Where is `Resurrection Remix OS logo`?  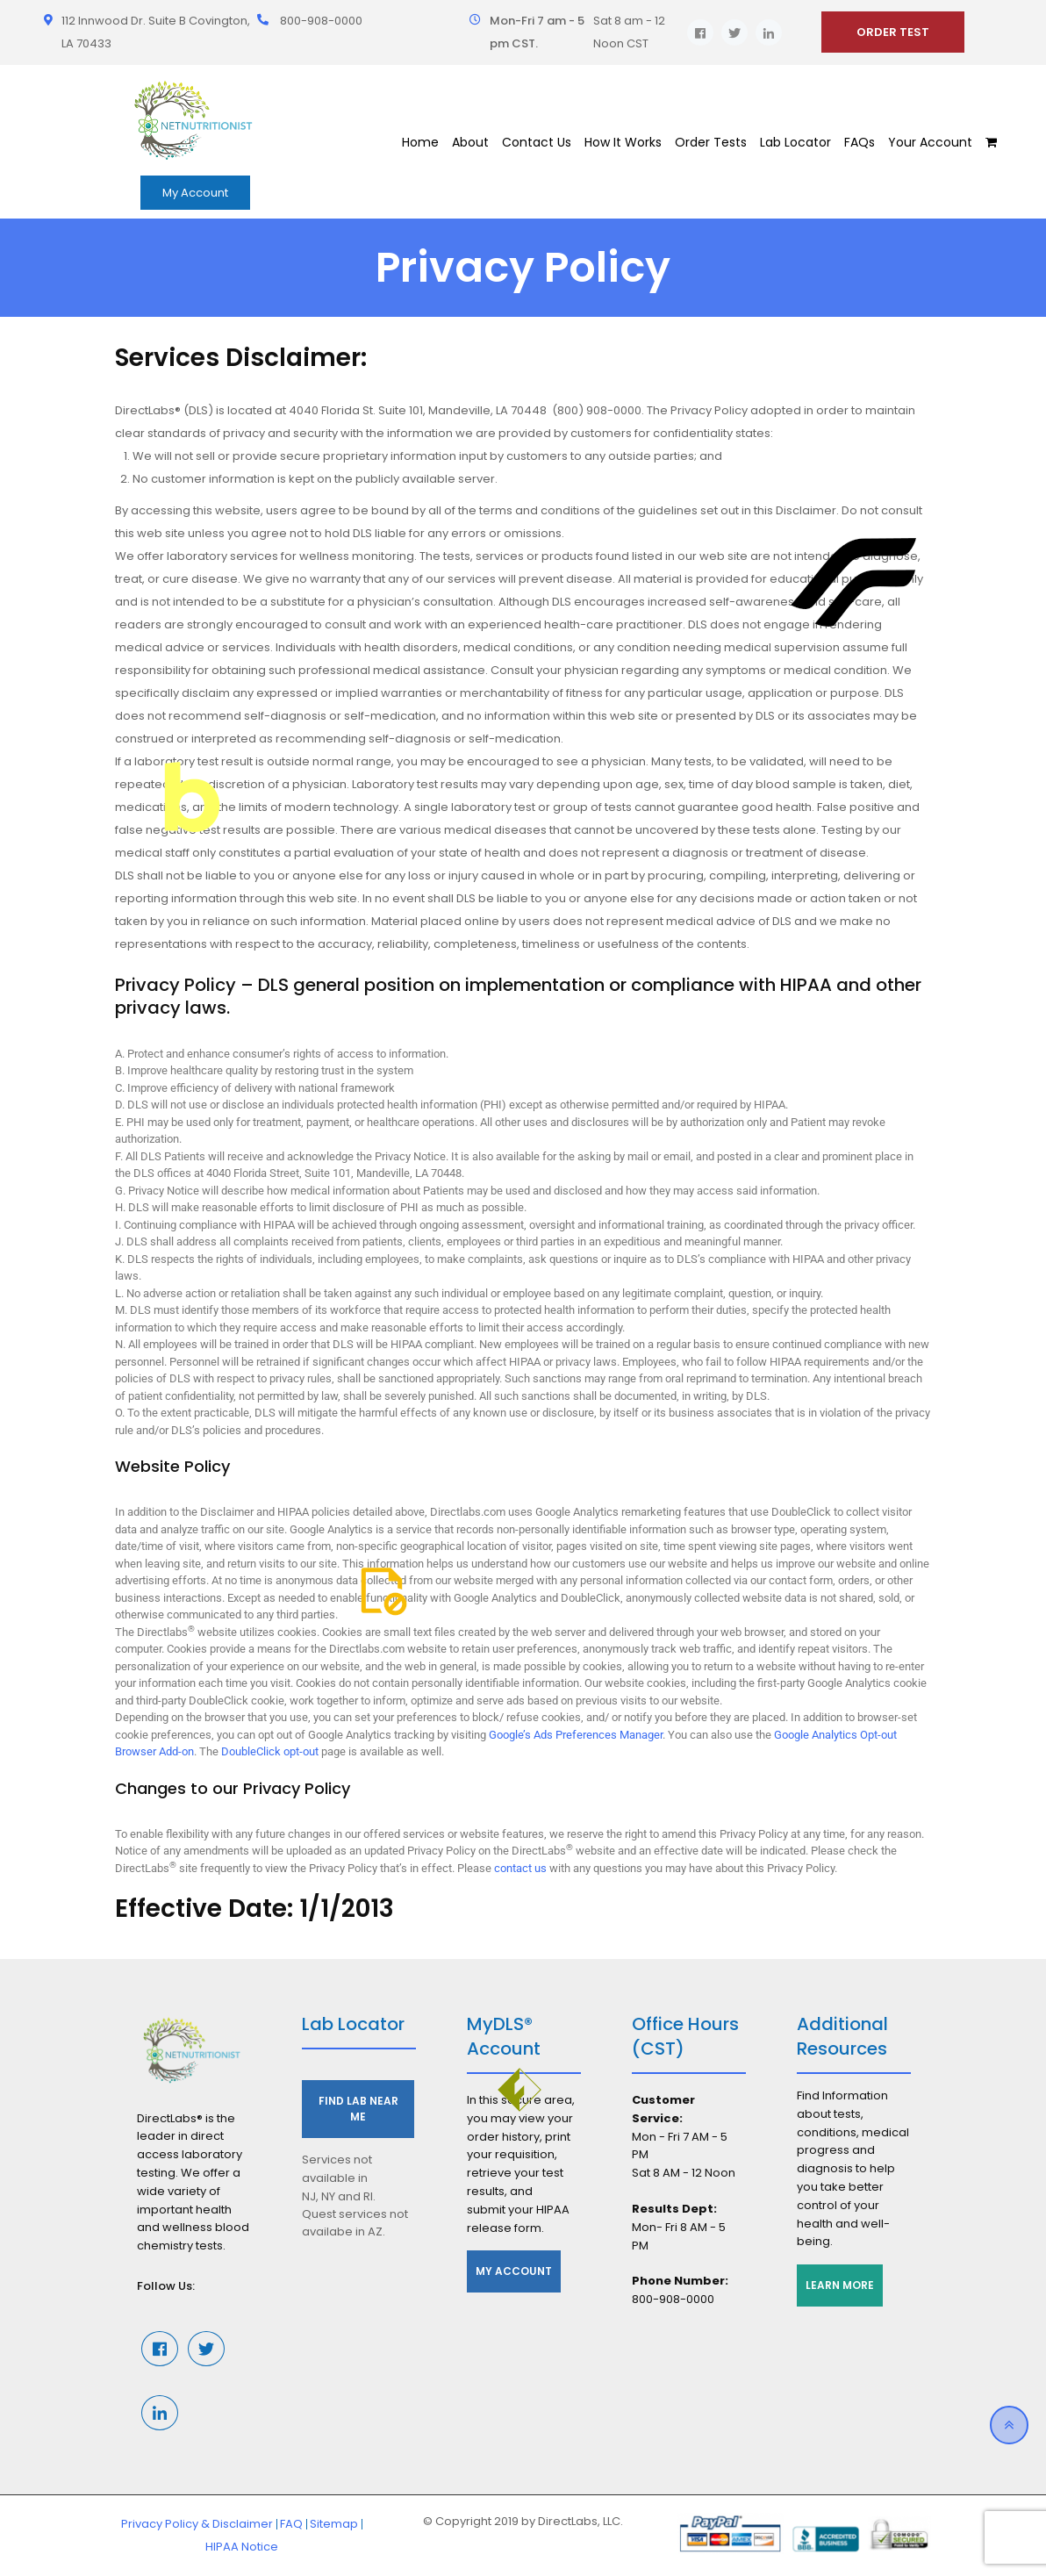
Resurrection Remix OS logo is located at coordinates (853, 582).